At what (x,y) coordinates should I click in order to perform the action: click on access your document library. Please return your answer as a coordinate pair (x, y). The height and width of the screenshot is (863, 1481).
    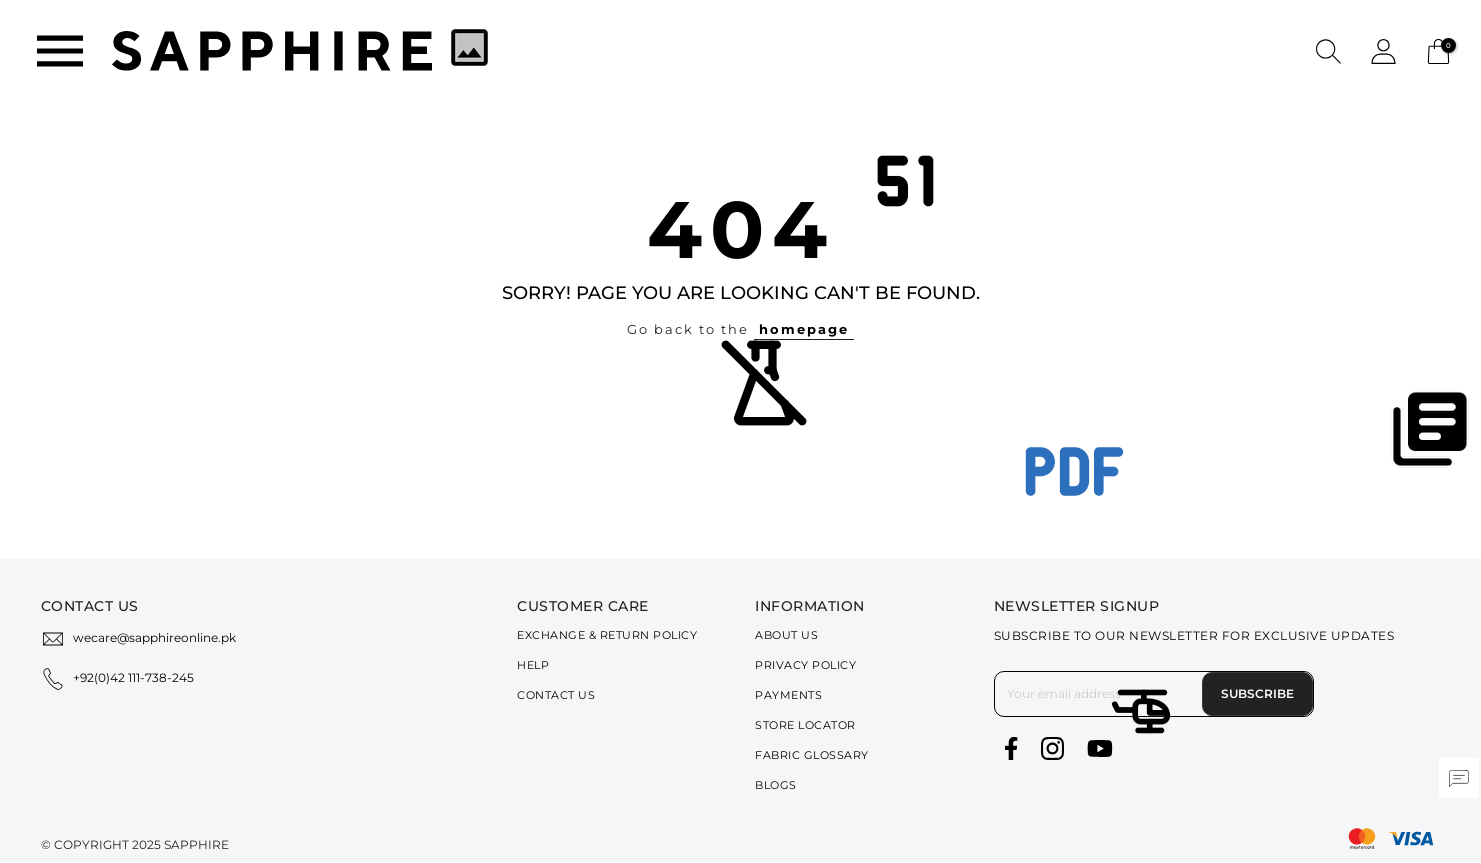
    Looking at the image, I should click on (1430, 429).